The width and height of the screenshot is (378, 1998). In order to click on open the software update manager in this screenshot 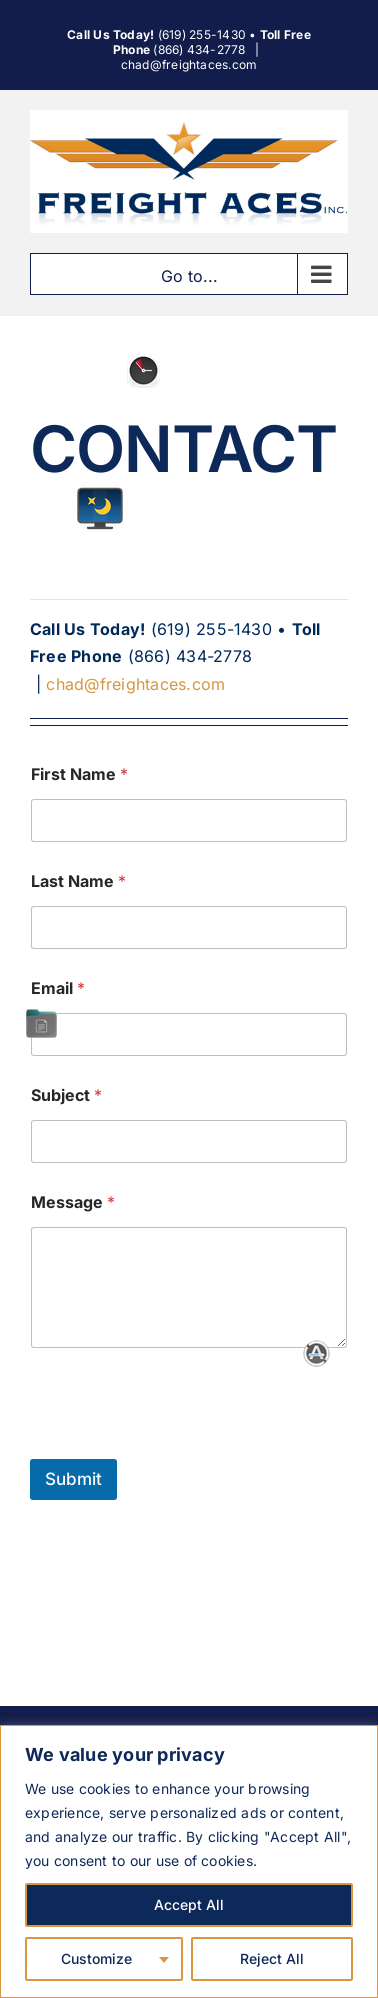, I will do `click(316, 1353)`.